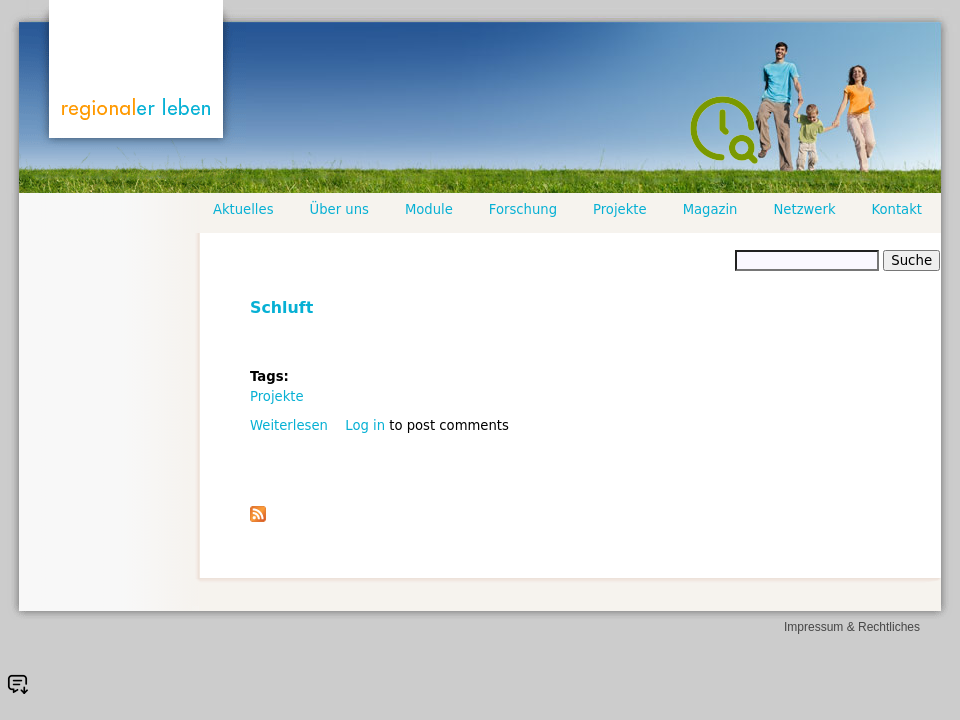  What do you see at coordinates (722, 128) in the screenshot?
I see `search through time history or logs` at bounding box center [722, 128].